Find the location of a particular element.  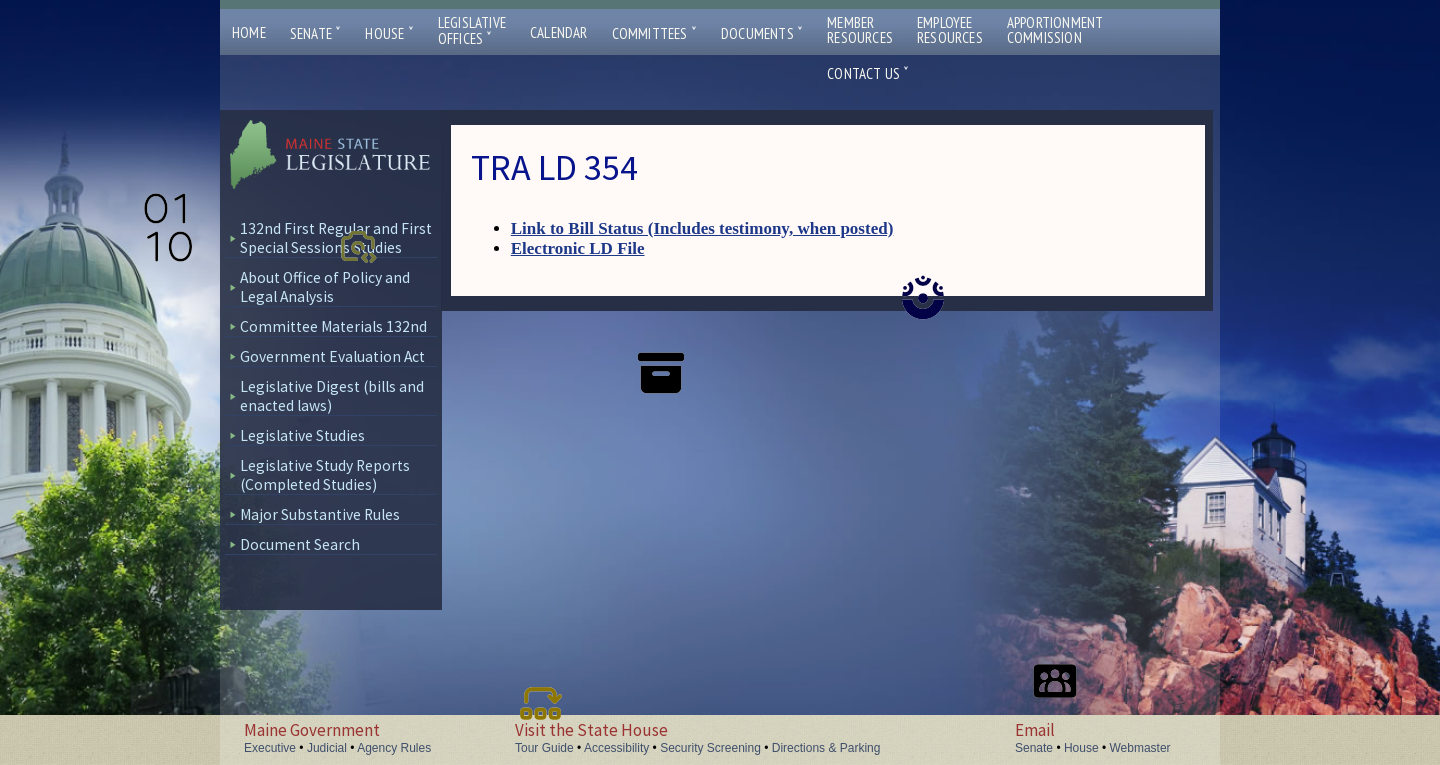

reorder items in a list is located at coordinates (540, 703).